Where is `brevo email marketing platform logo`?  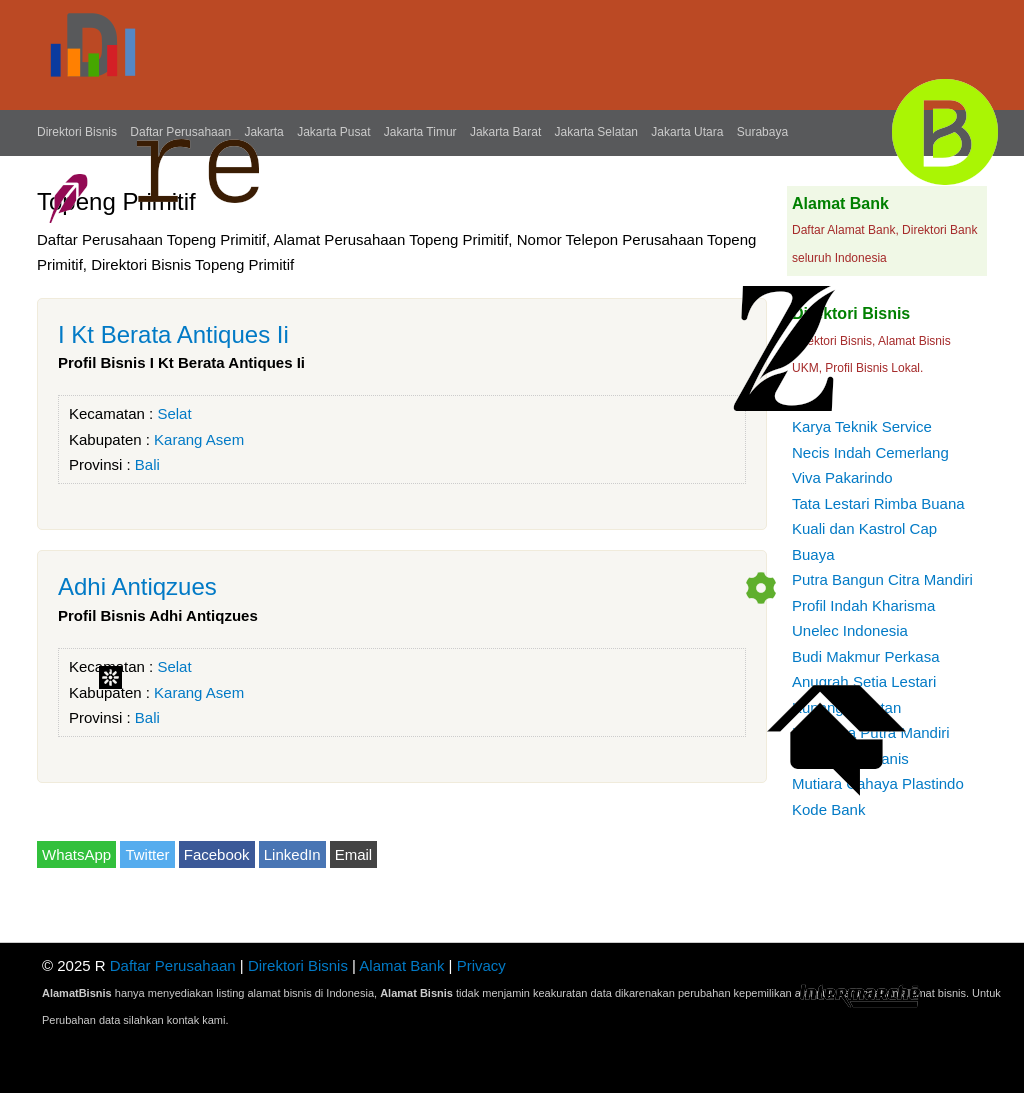
brevo email marketing platform logo is located at coordinates (945, 132).